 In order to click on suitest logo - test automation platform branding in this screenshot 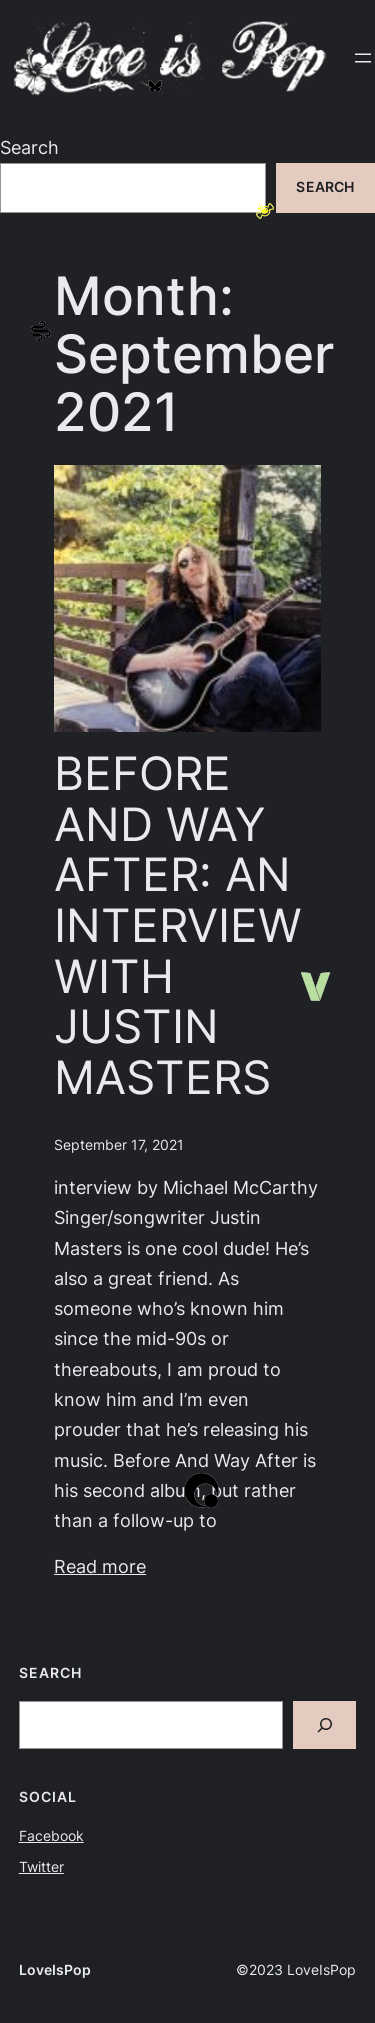, I will do `click(265, 211)`.